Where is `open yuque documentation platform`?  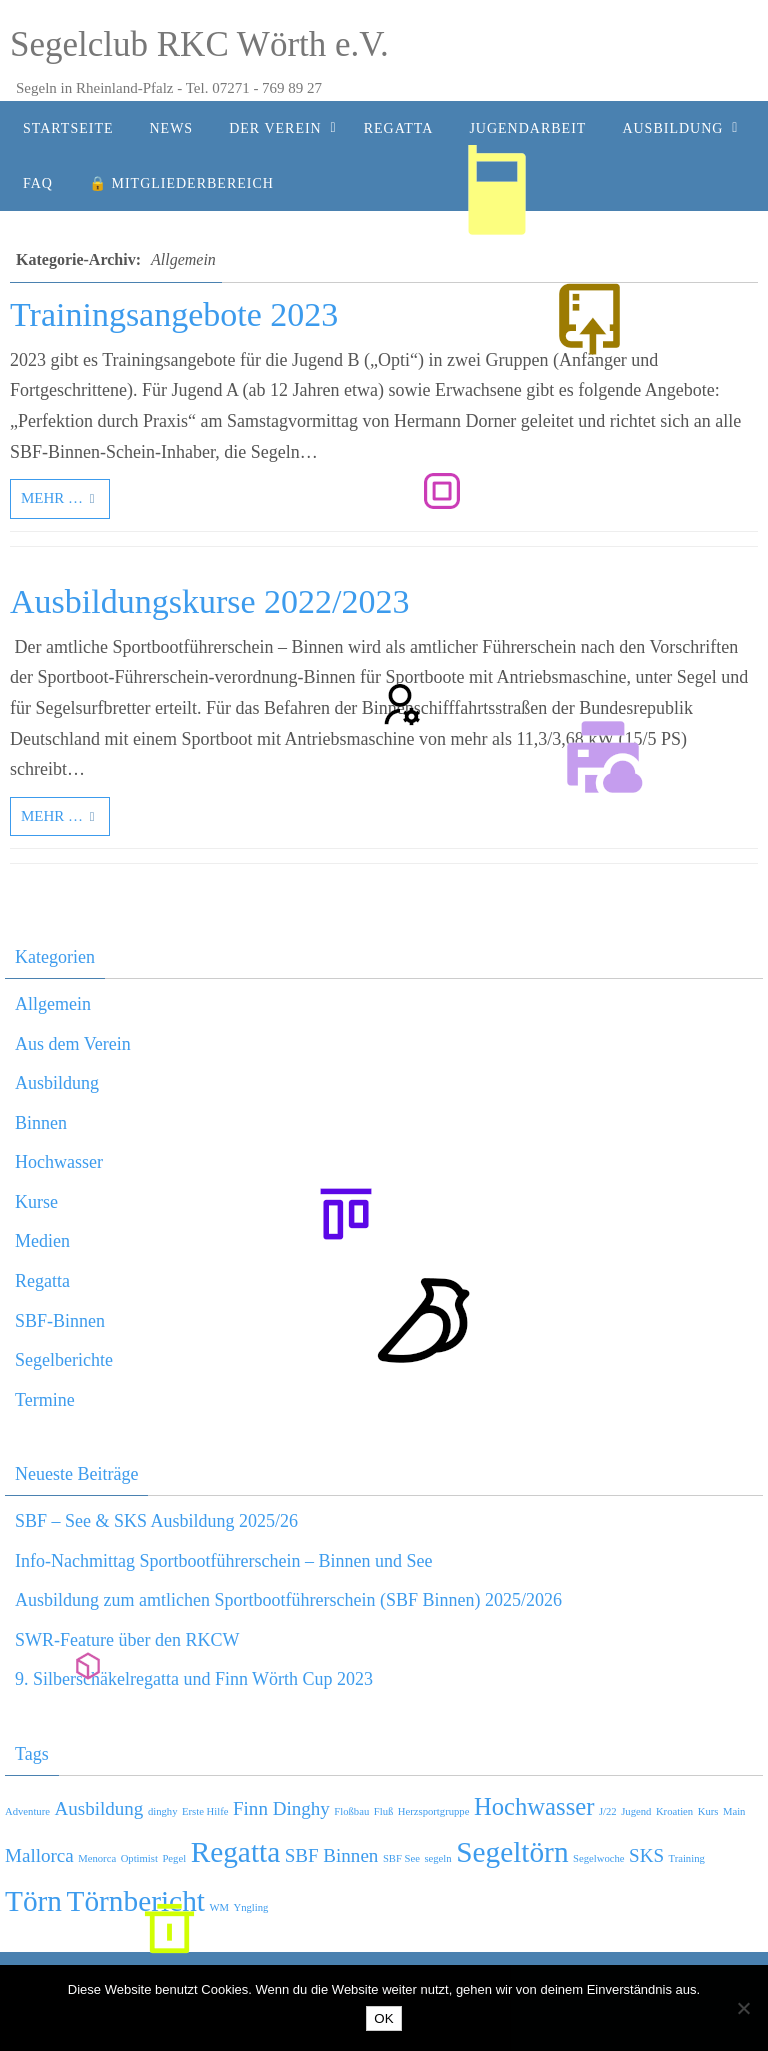 open yuque documentation platform is located at coordinates (423, 1318).